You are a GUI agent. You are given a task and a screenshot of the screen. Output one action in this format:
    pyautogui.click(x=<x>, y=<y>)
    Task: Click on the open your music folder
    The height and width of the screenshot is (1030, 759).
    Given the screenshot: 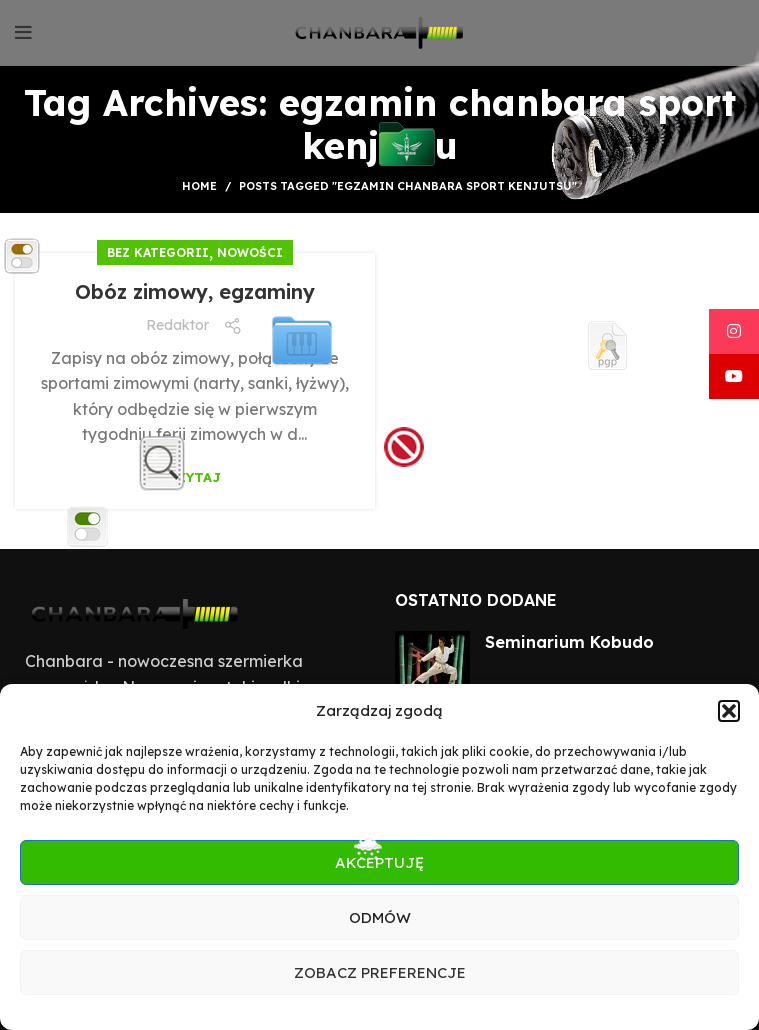 What is the action you would take?
    pyautogui.click(x=302, y=340)
    